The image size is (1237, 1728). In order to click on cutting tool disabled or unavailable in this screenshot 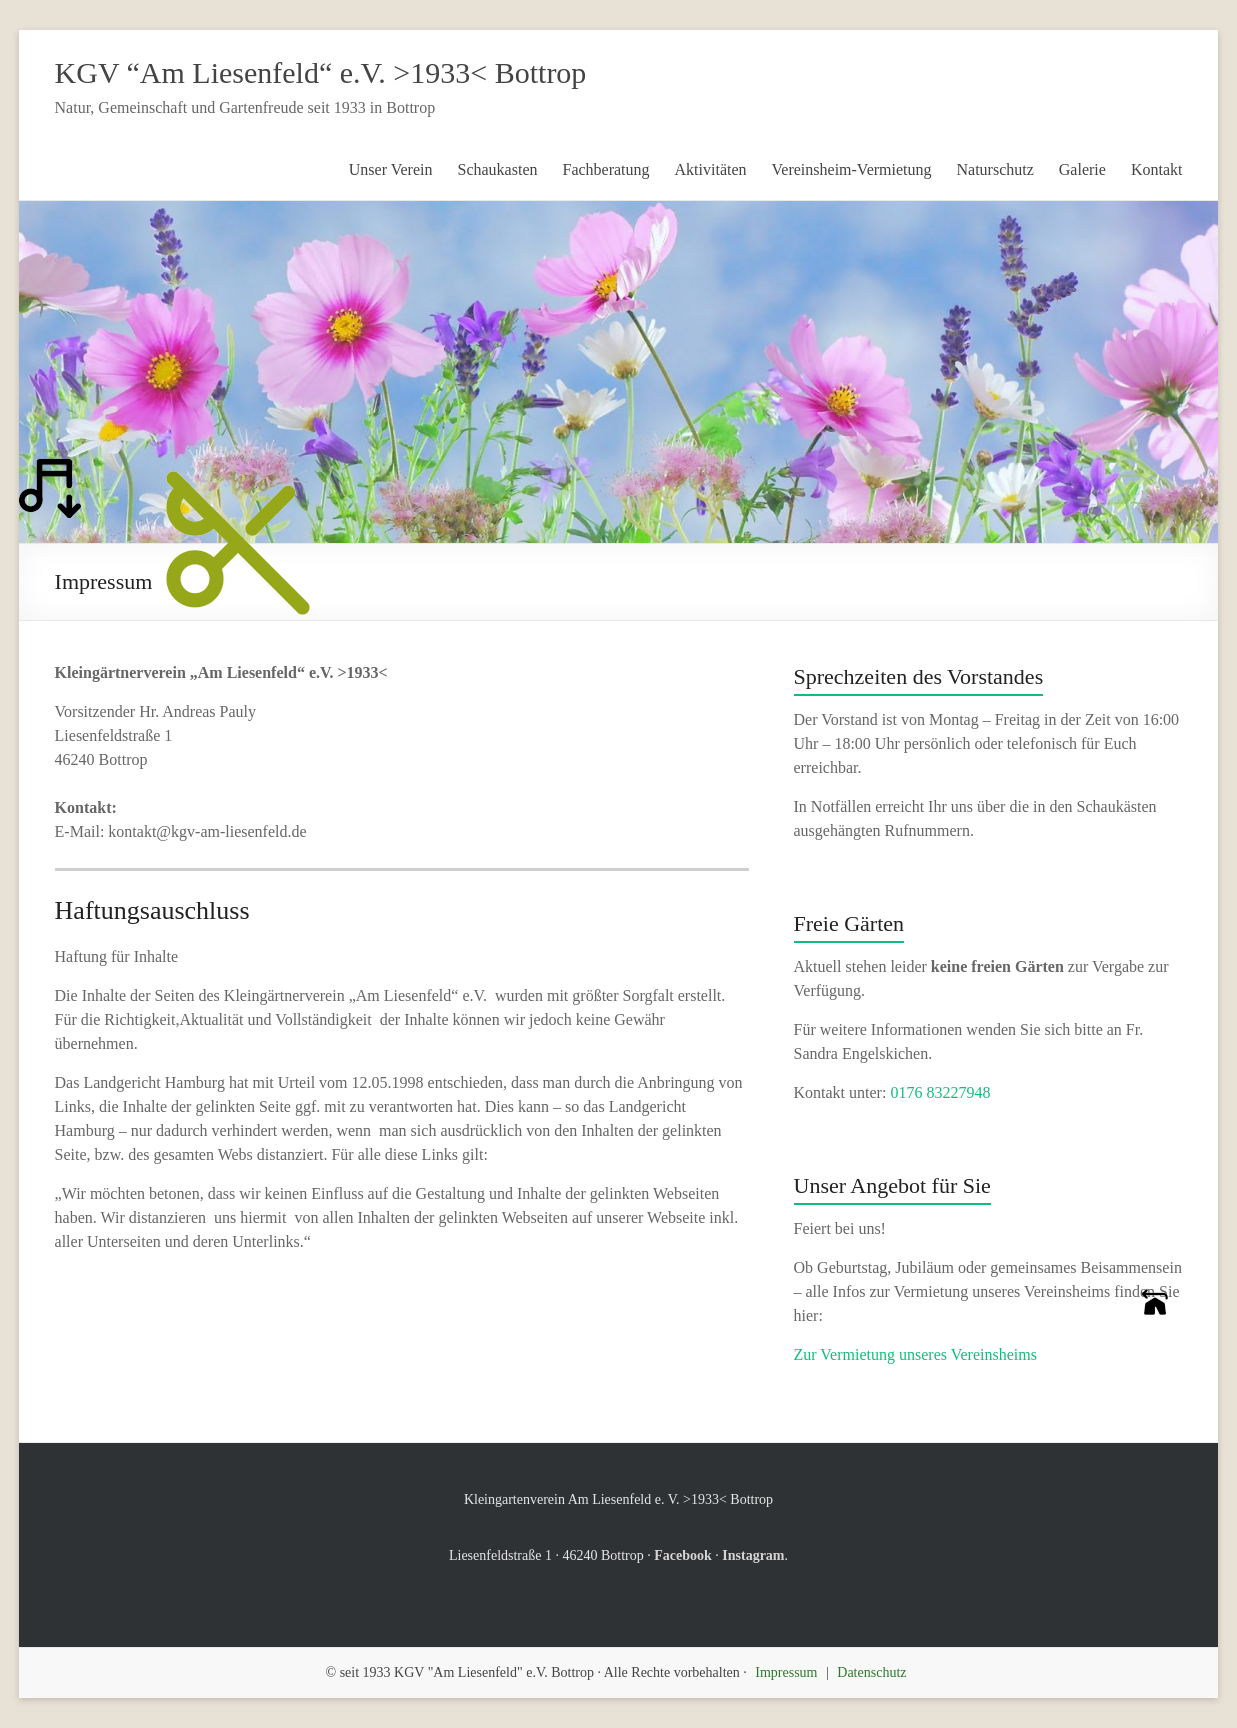, I will do `click(238, 543)`.